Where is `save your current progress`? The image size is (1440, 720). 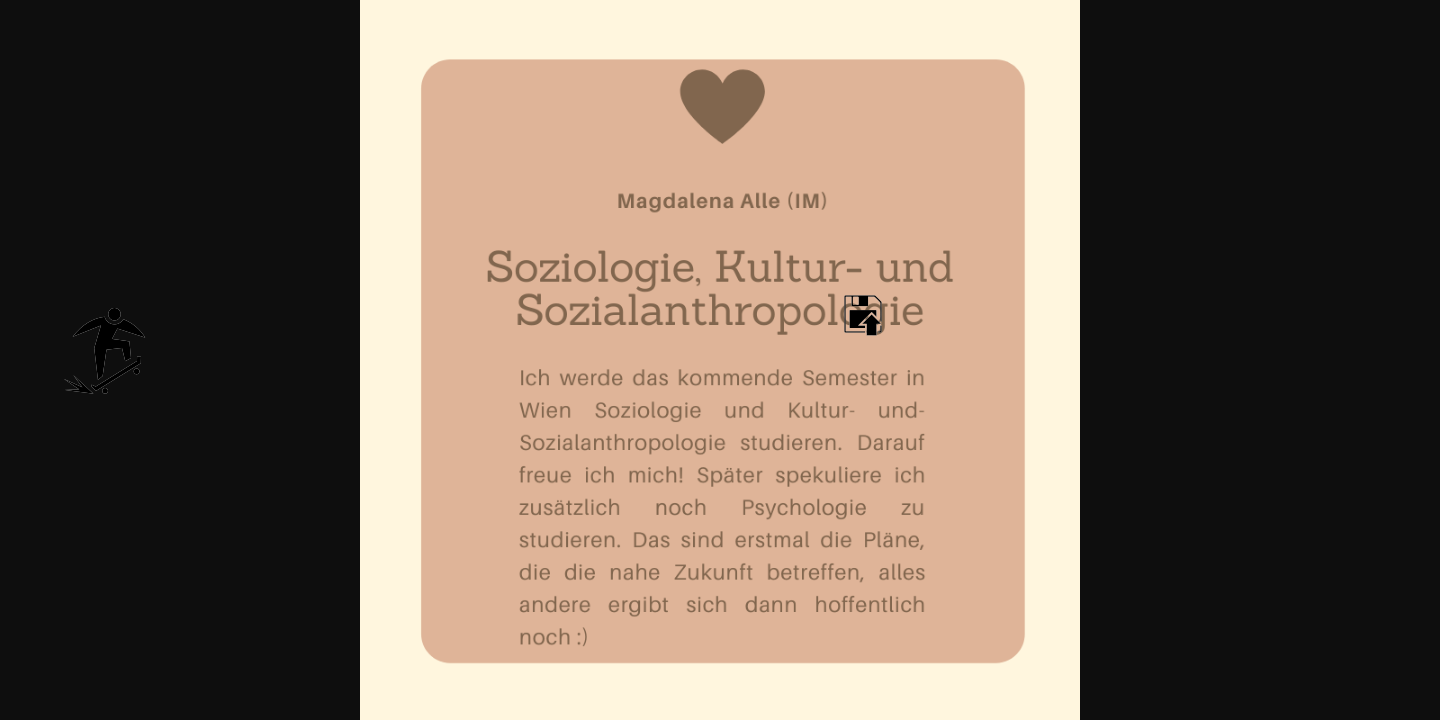
save your current progress is located at coordinates (863, 314).